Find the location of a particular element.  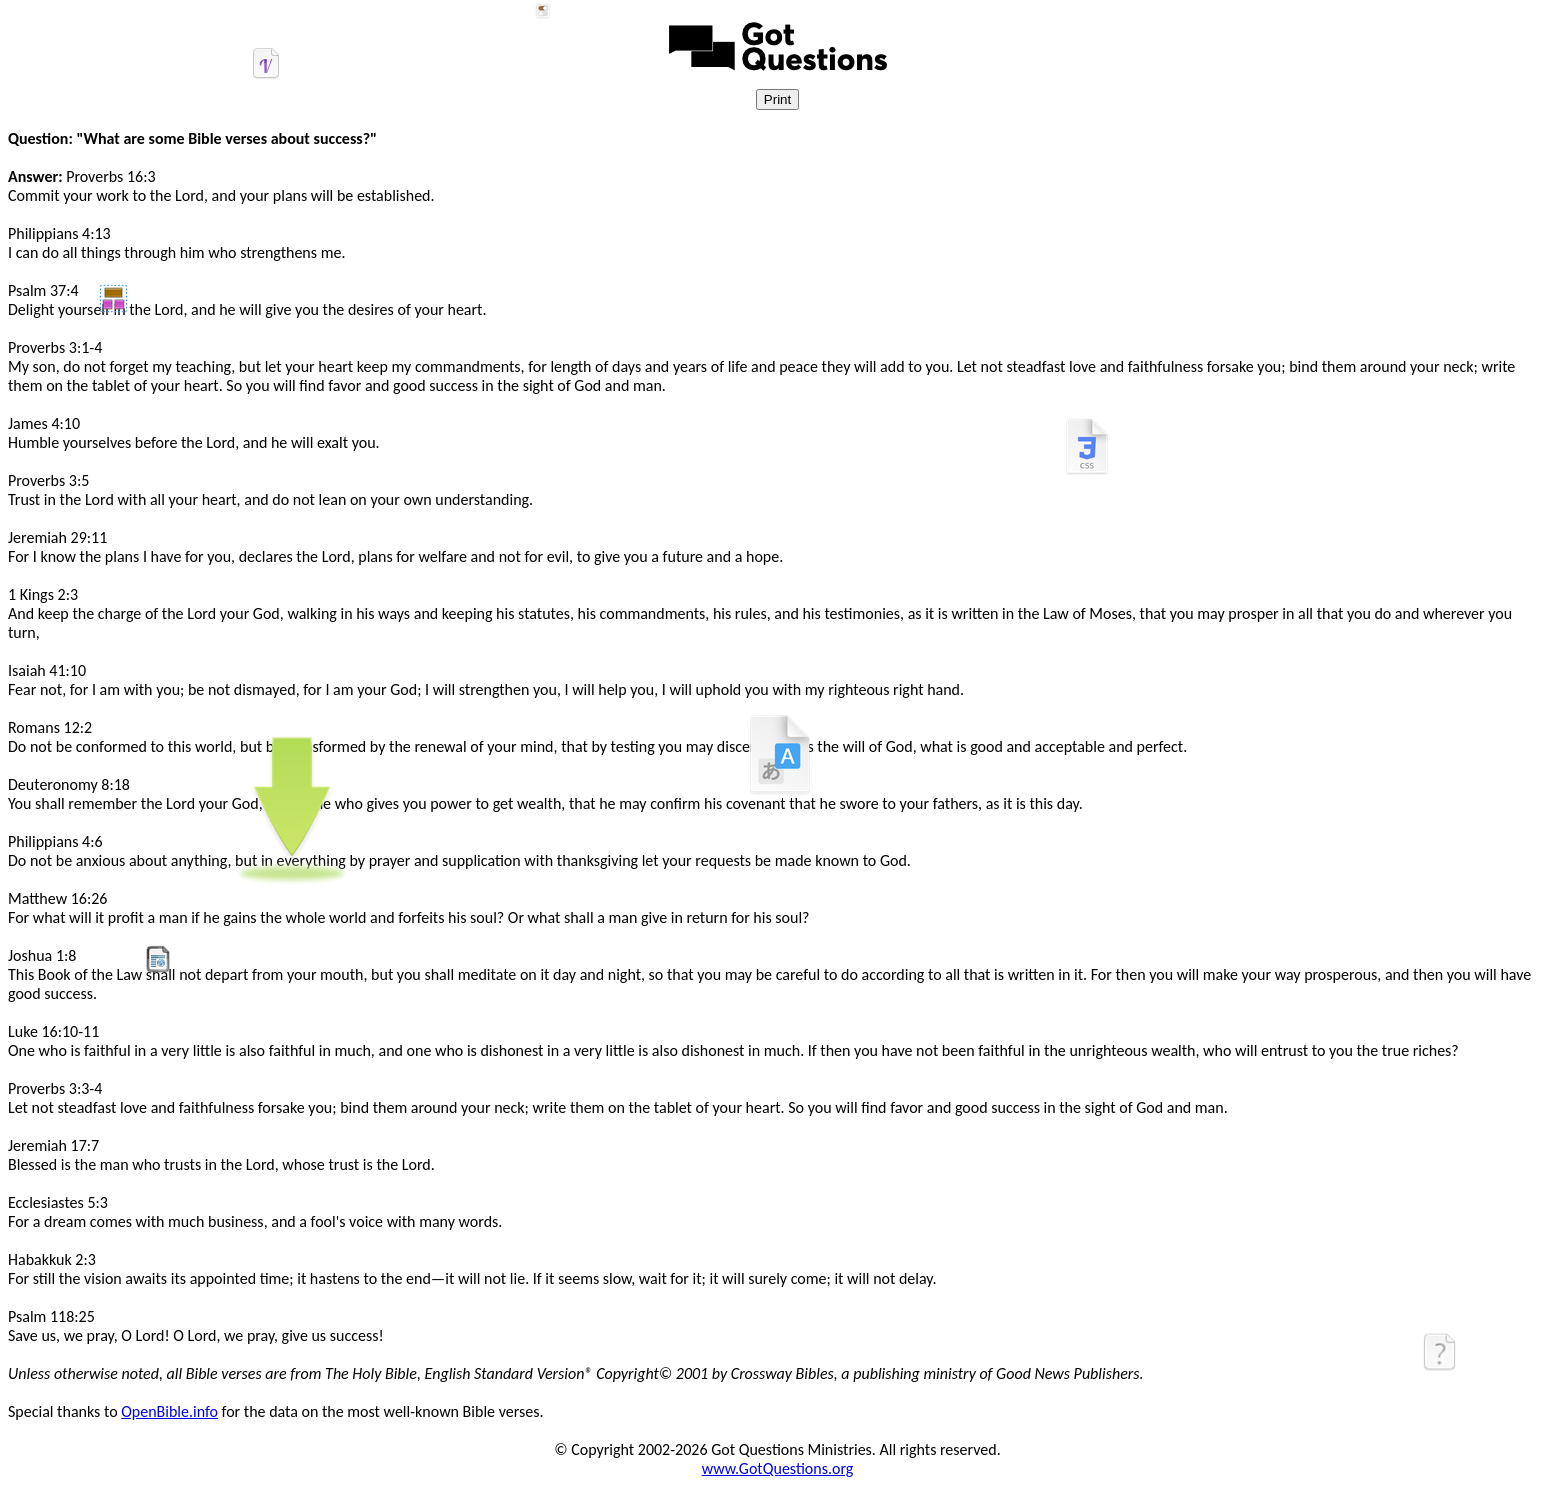

a CSS stylesheet file is located at coordinates (1087, 447).